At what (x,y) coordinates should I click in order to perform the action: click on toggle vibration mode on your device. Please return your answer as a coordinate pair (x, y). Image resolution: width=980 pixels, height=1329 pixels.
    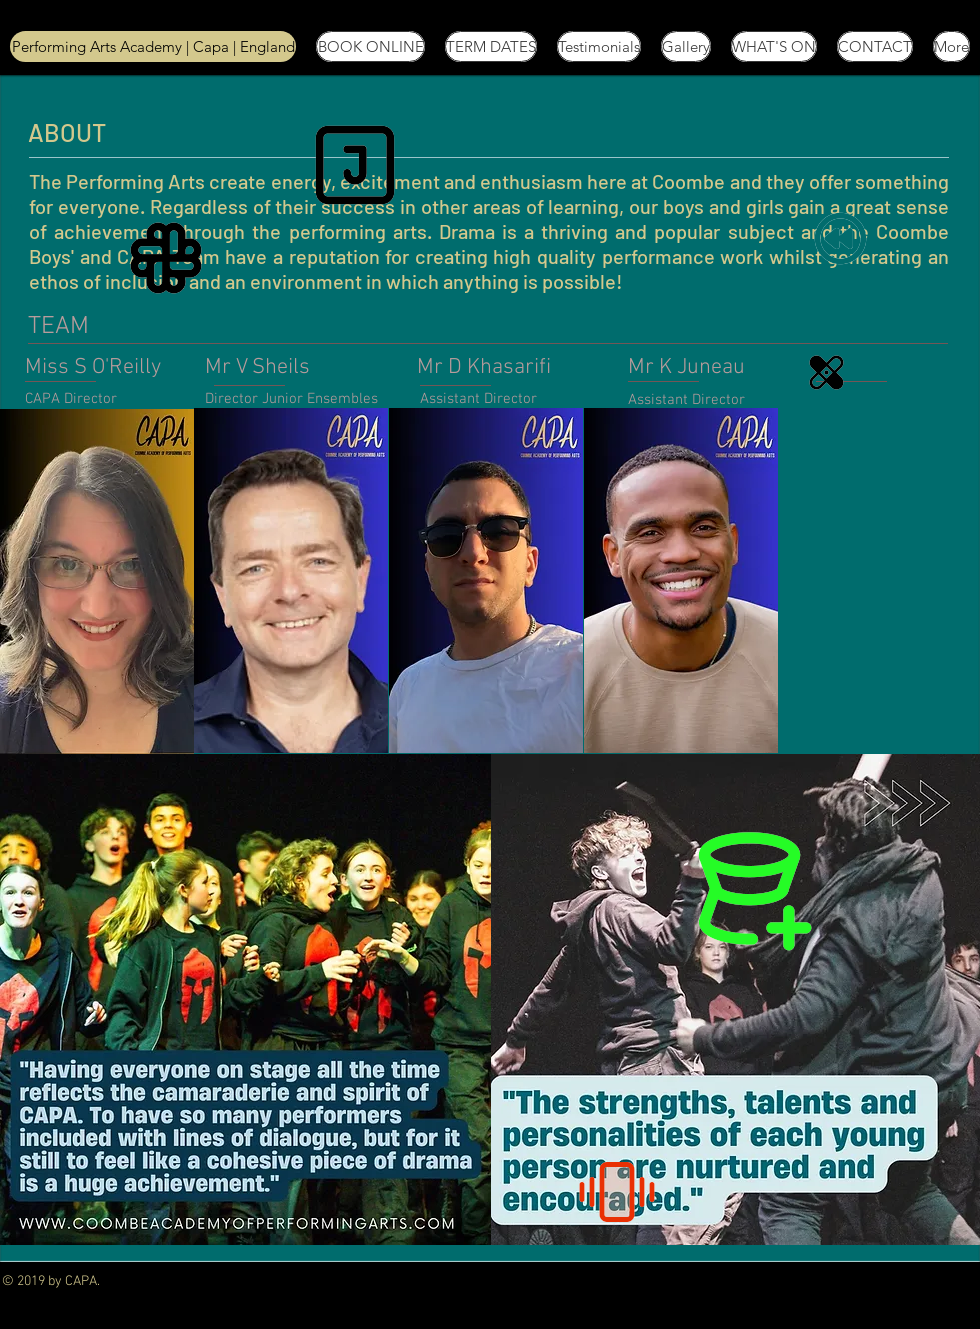
    Looking at the image, I should click on (617, 1192).